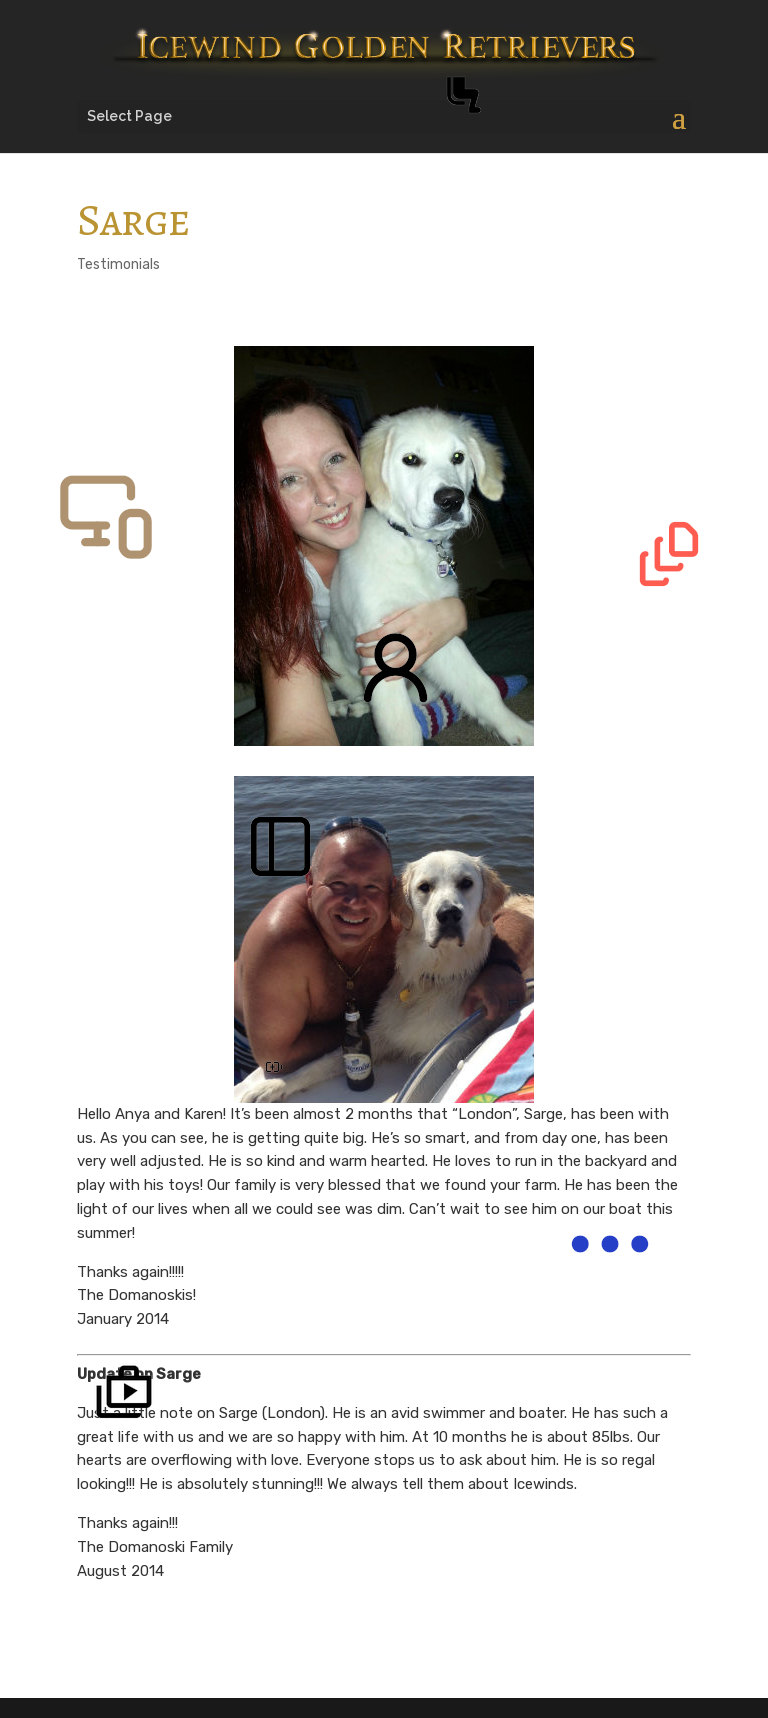 Image resolution: width=768 pixels, height=1718 pixels. I want to click on view purchased media or content, so click(124, 1393).